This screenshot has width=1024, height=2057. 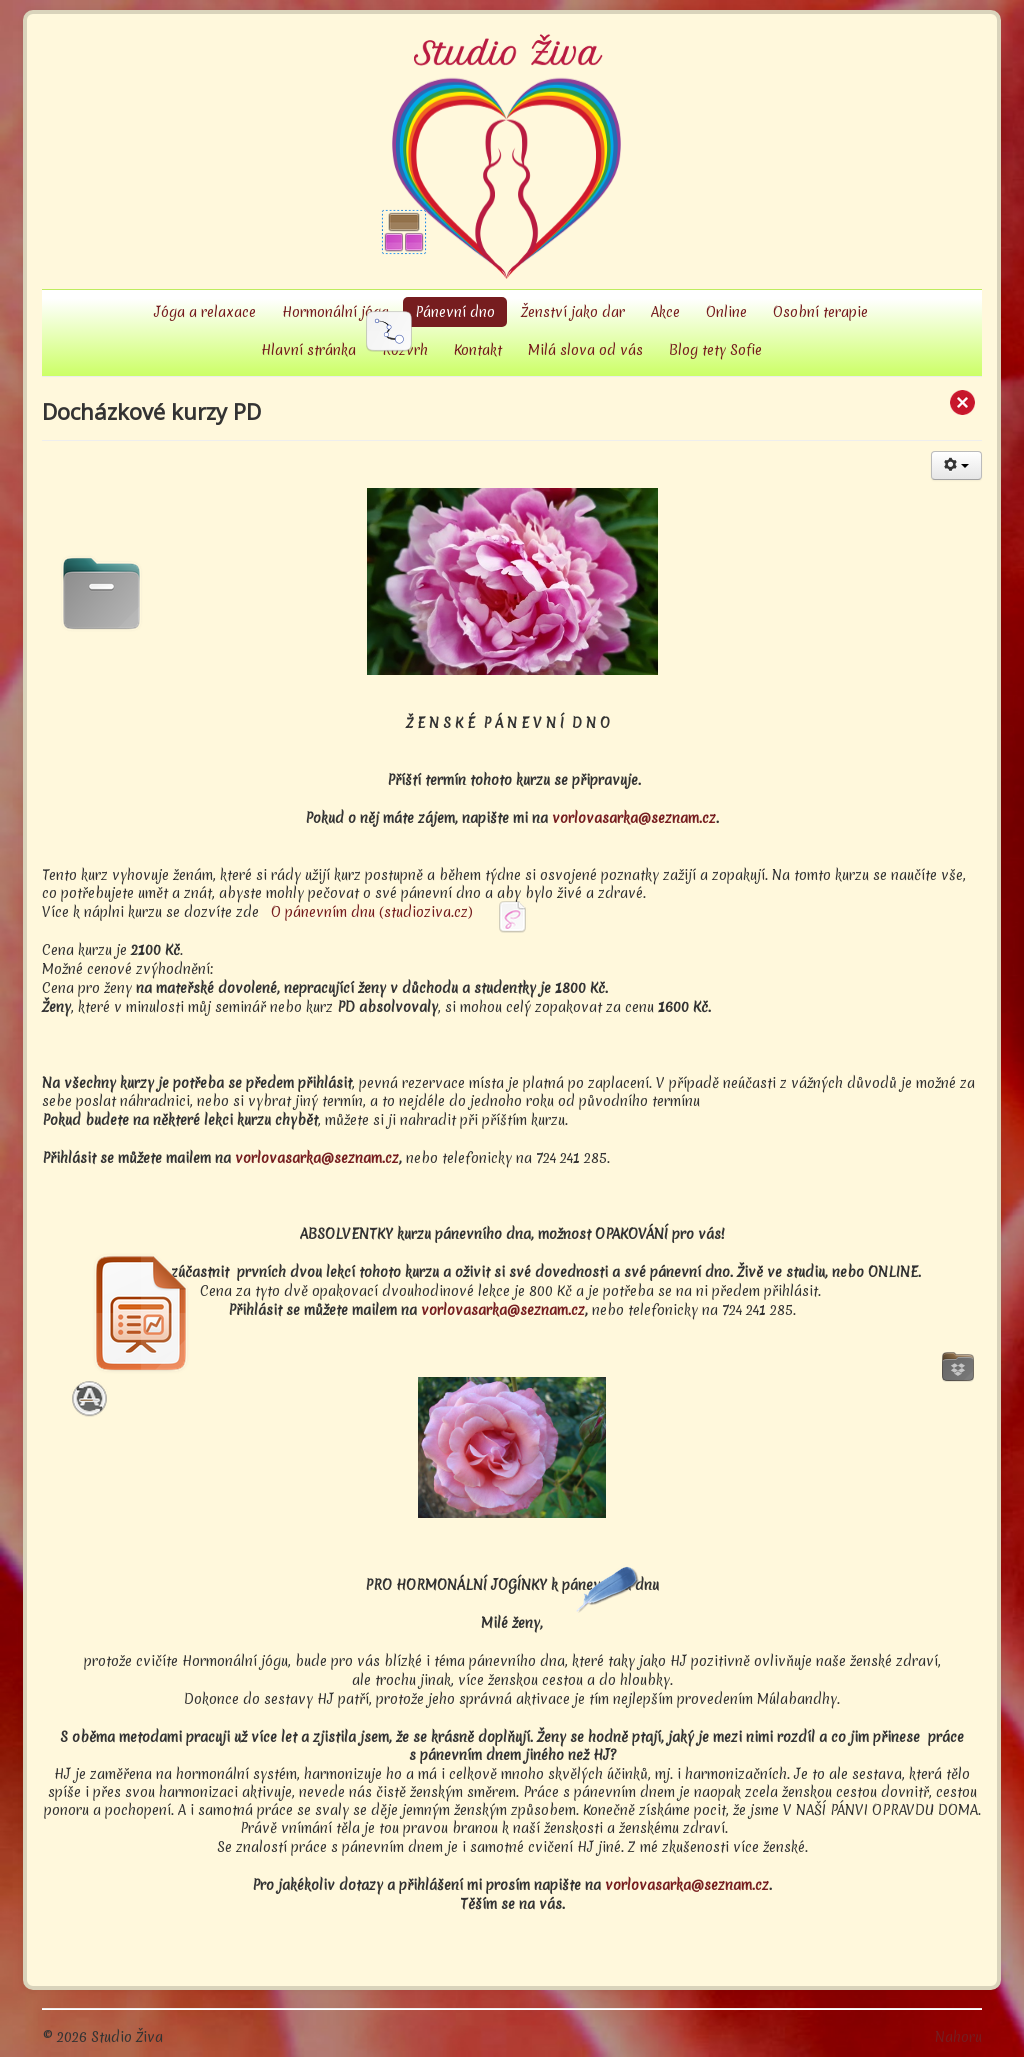 I want to click on select all items in the current view, so click(x=404, y=232).